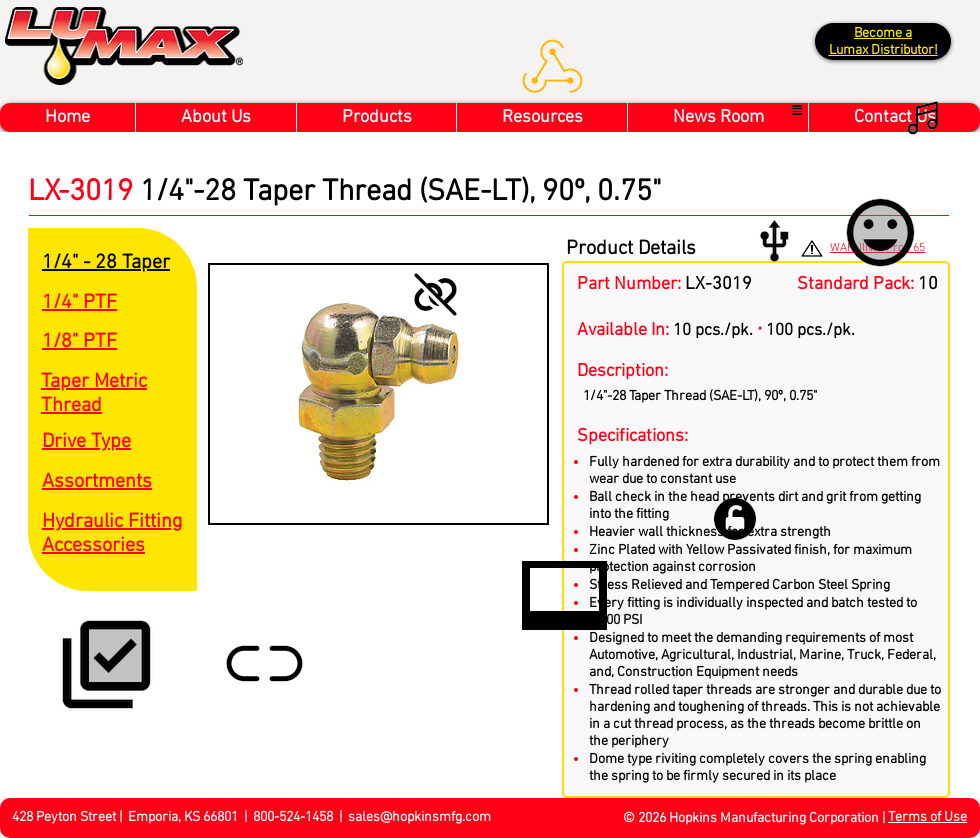  Describe the element at coordinates (774, 241) in the screenshot. I see `connect a USB device` at that location.